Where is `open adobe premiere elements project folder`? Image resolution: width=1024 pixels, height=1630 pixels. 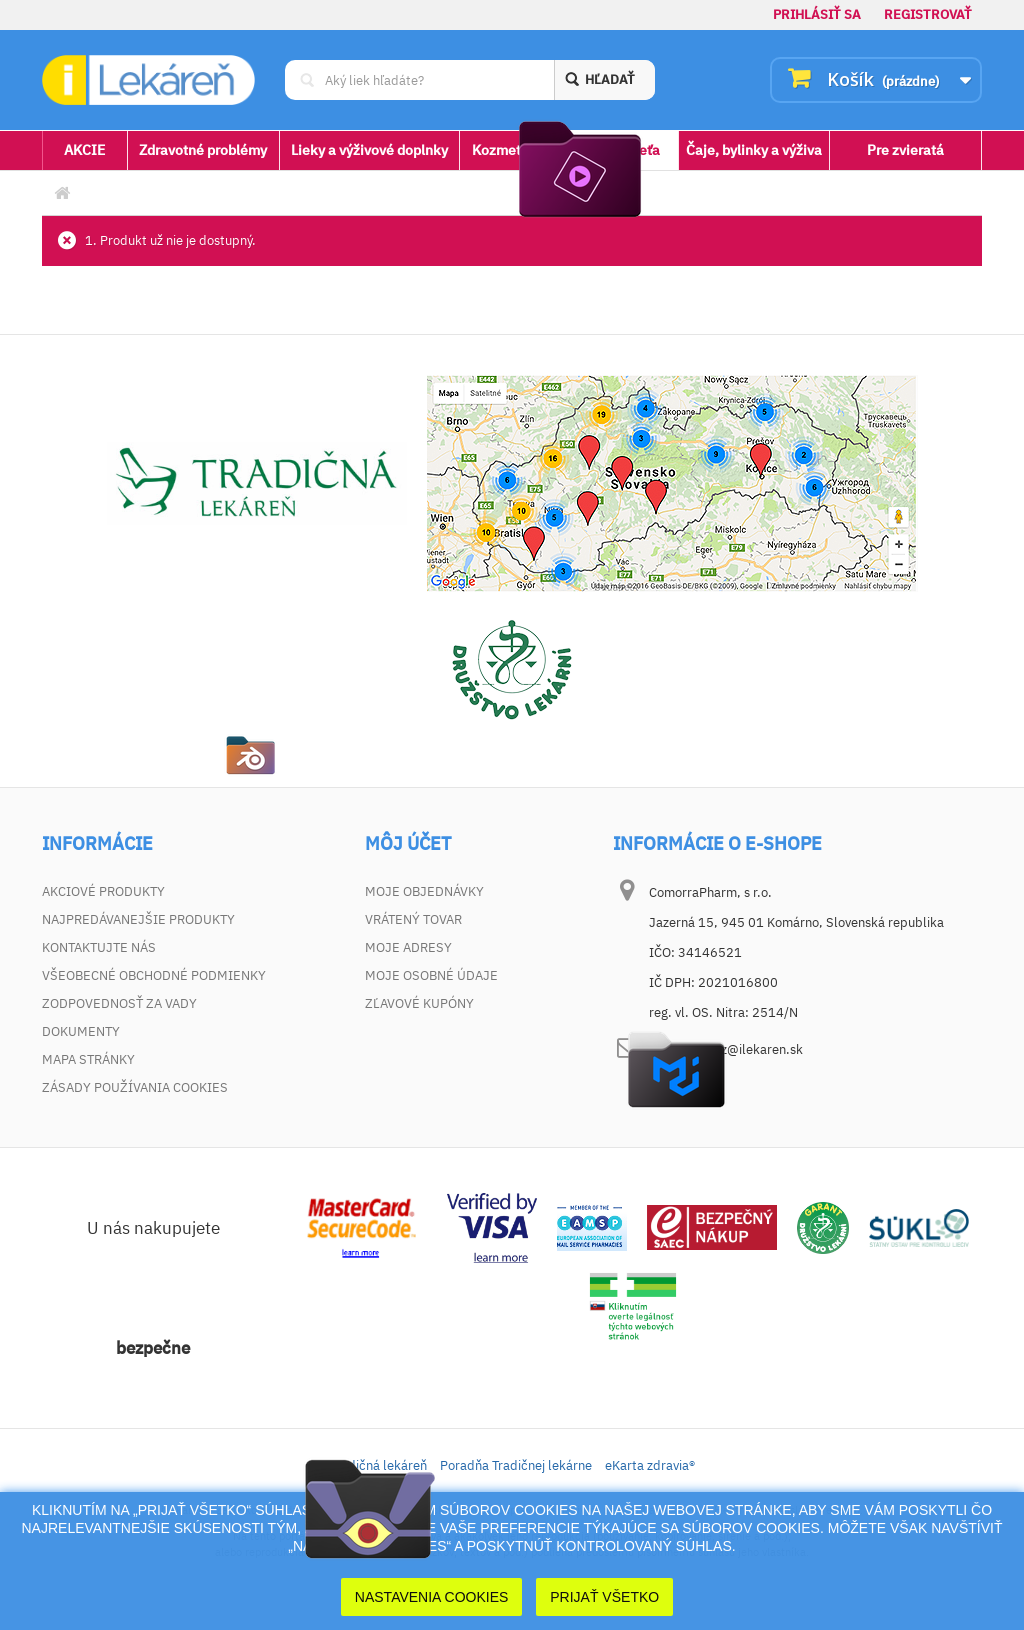
open adobe premiere elements project folder is located at coordinates (579, 172).